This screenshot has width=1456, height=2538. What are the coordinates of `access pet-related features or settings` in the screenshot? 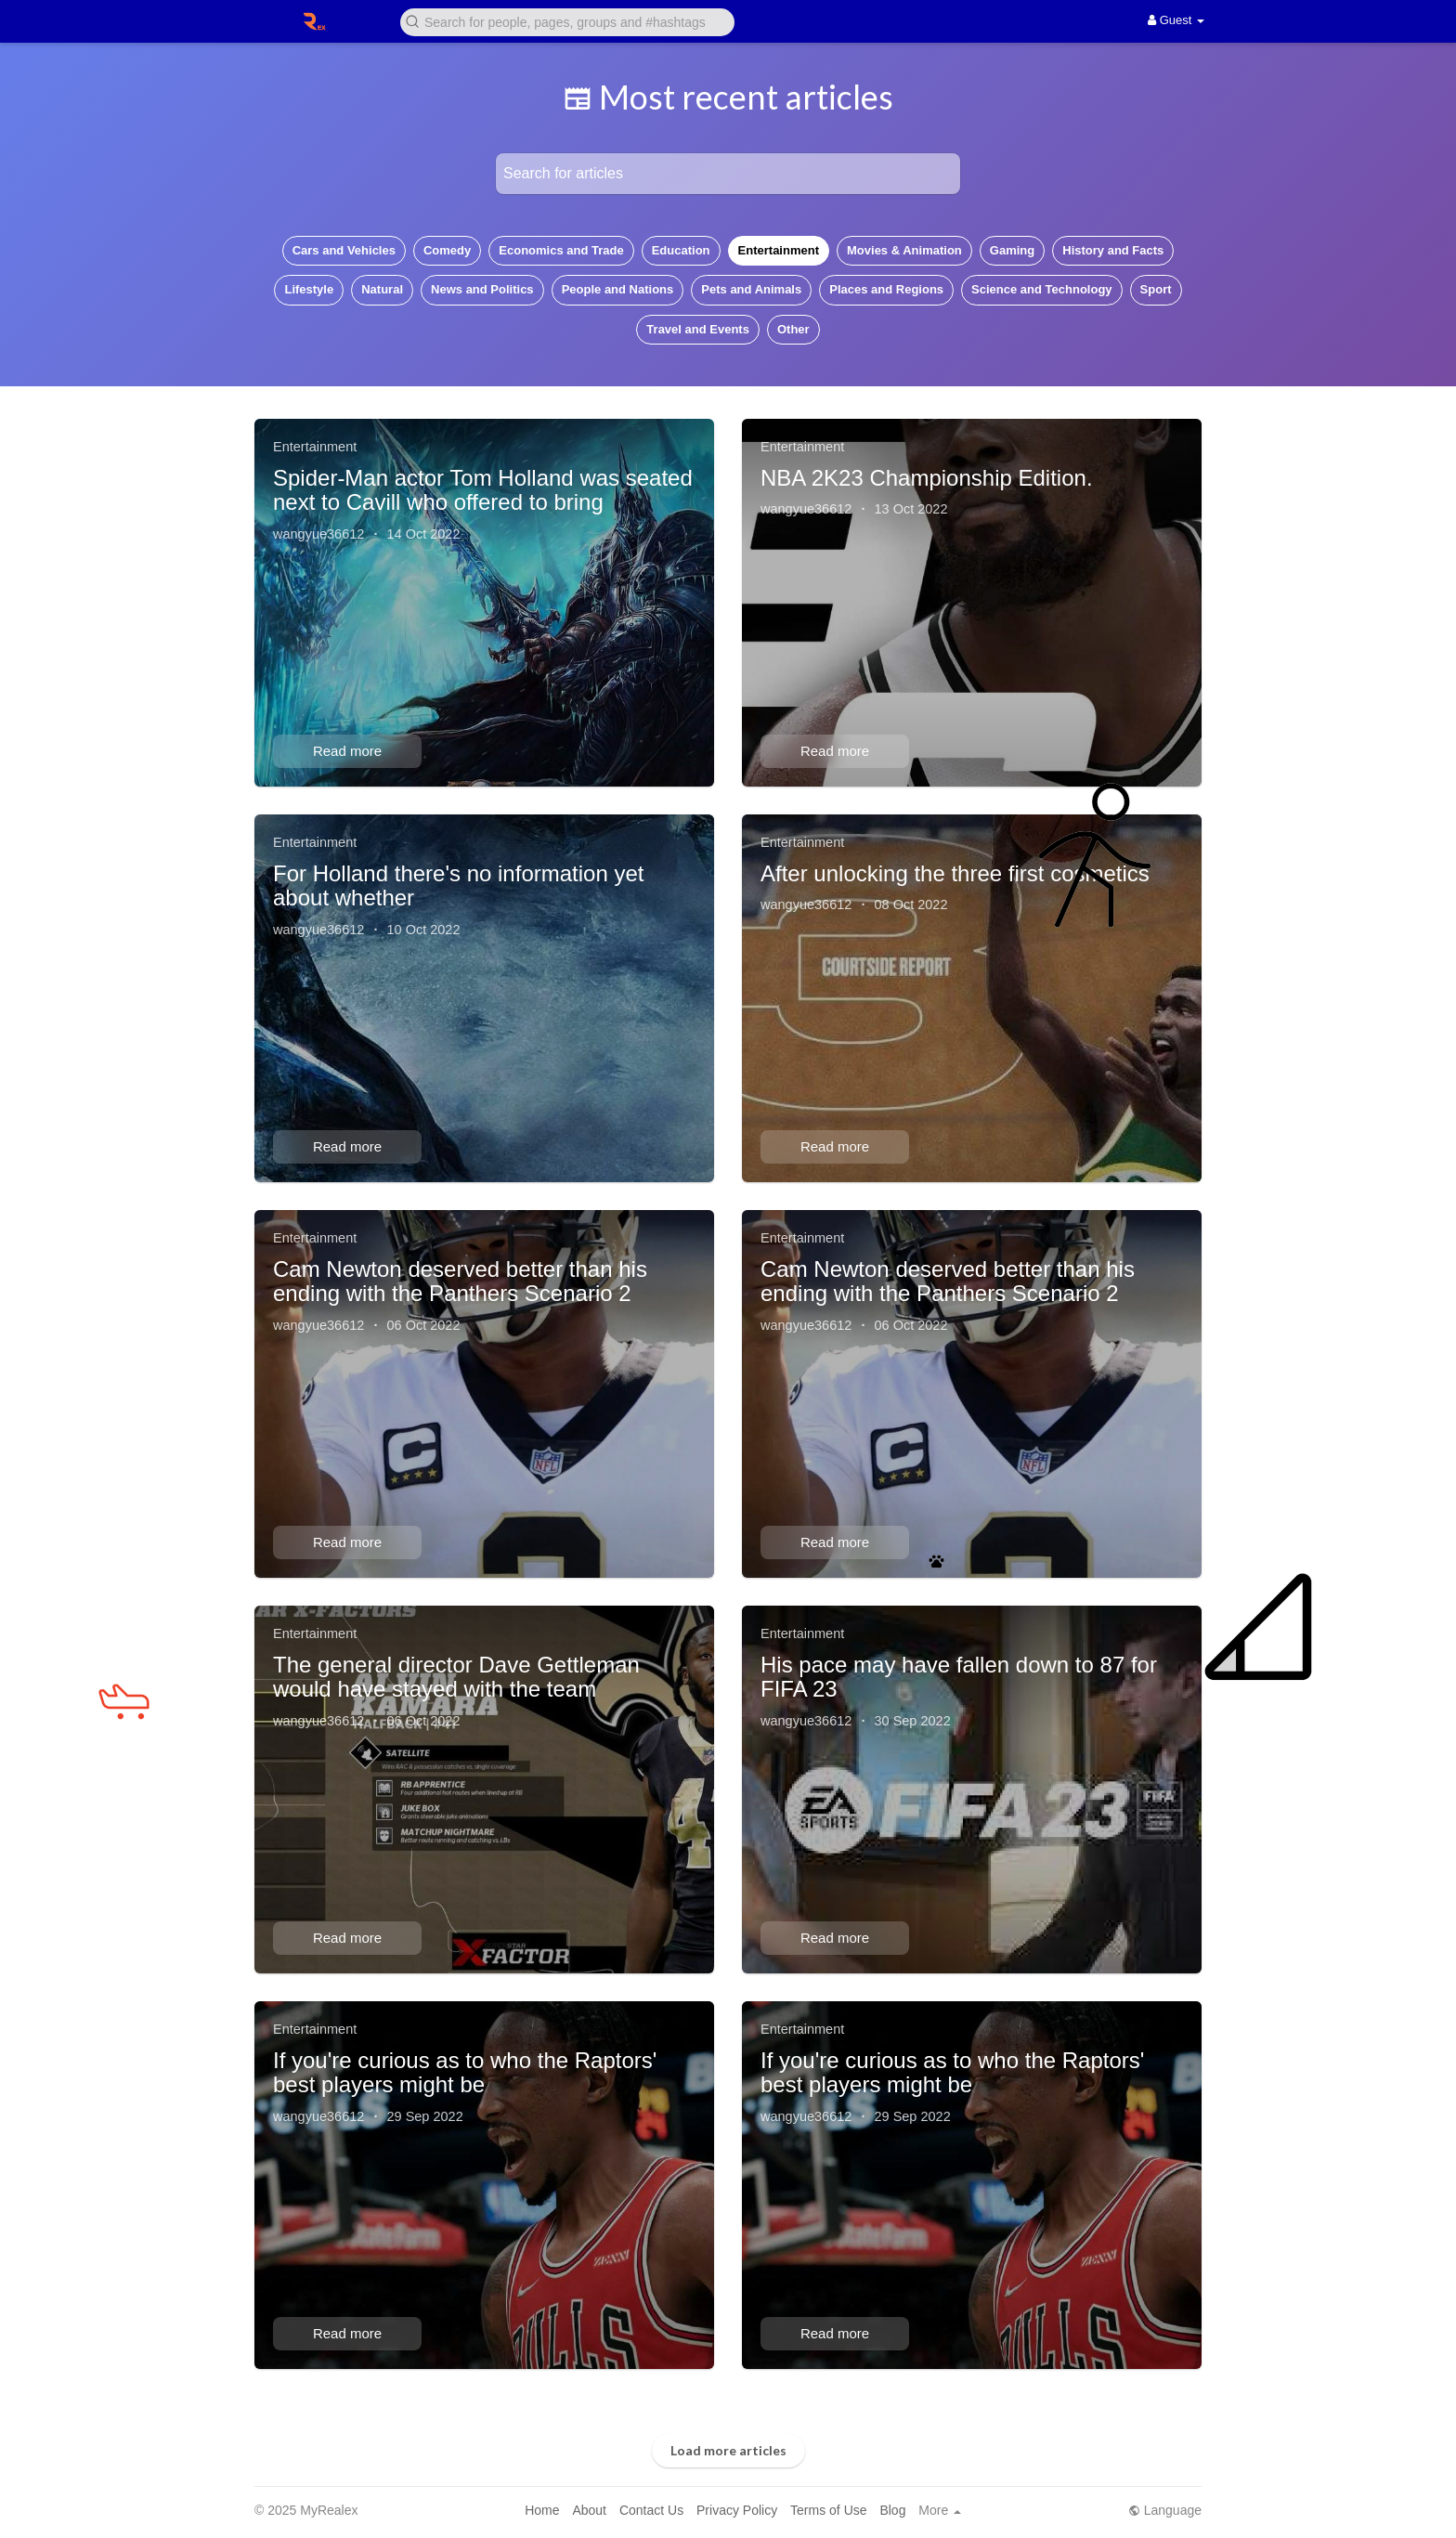 It's located at (936, 1561).